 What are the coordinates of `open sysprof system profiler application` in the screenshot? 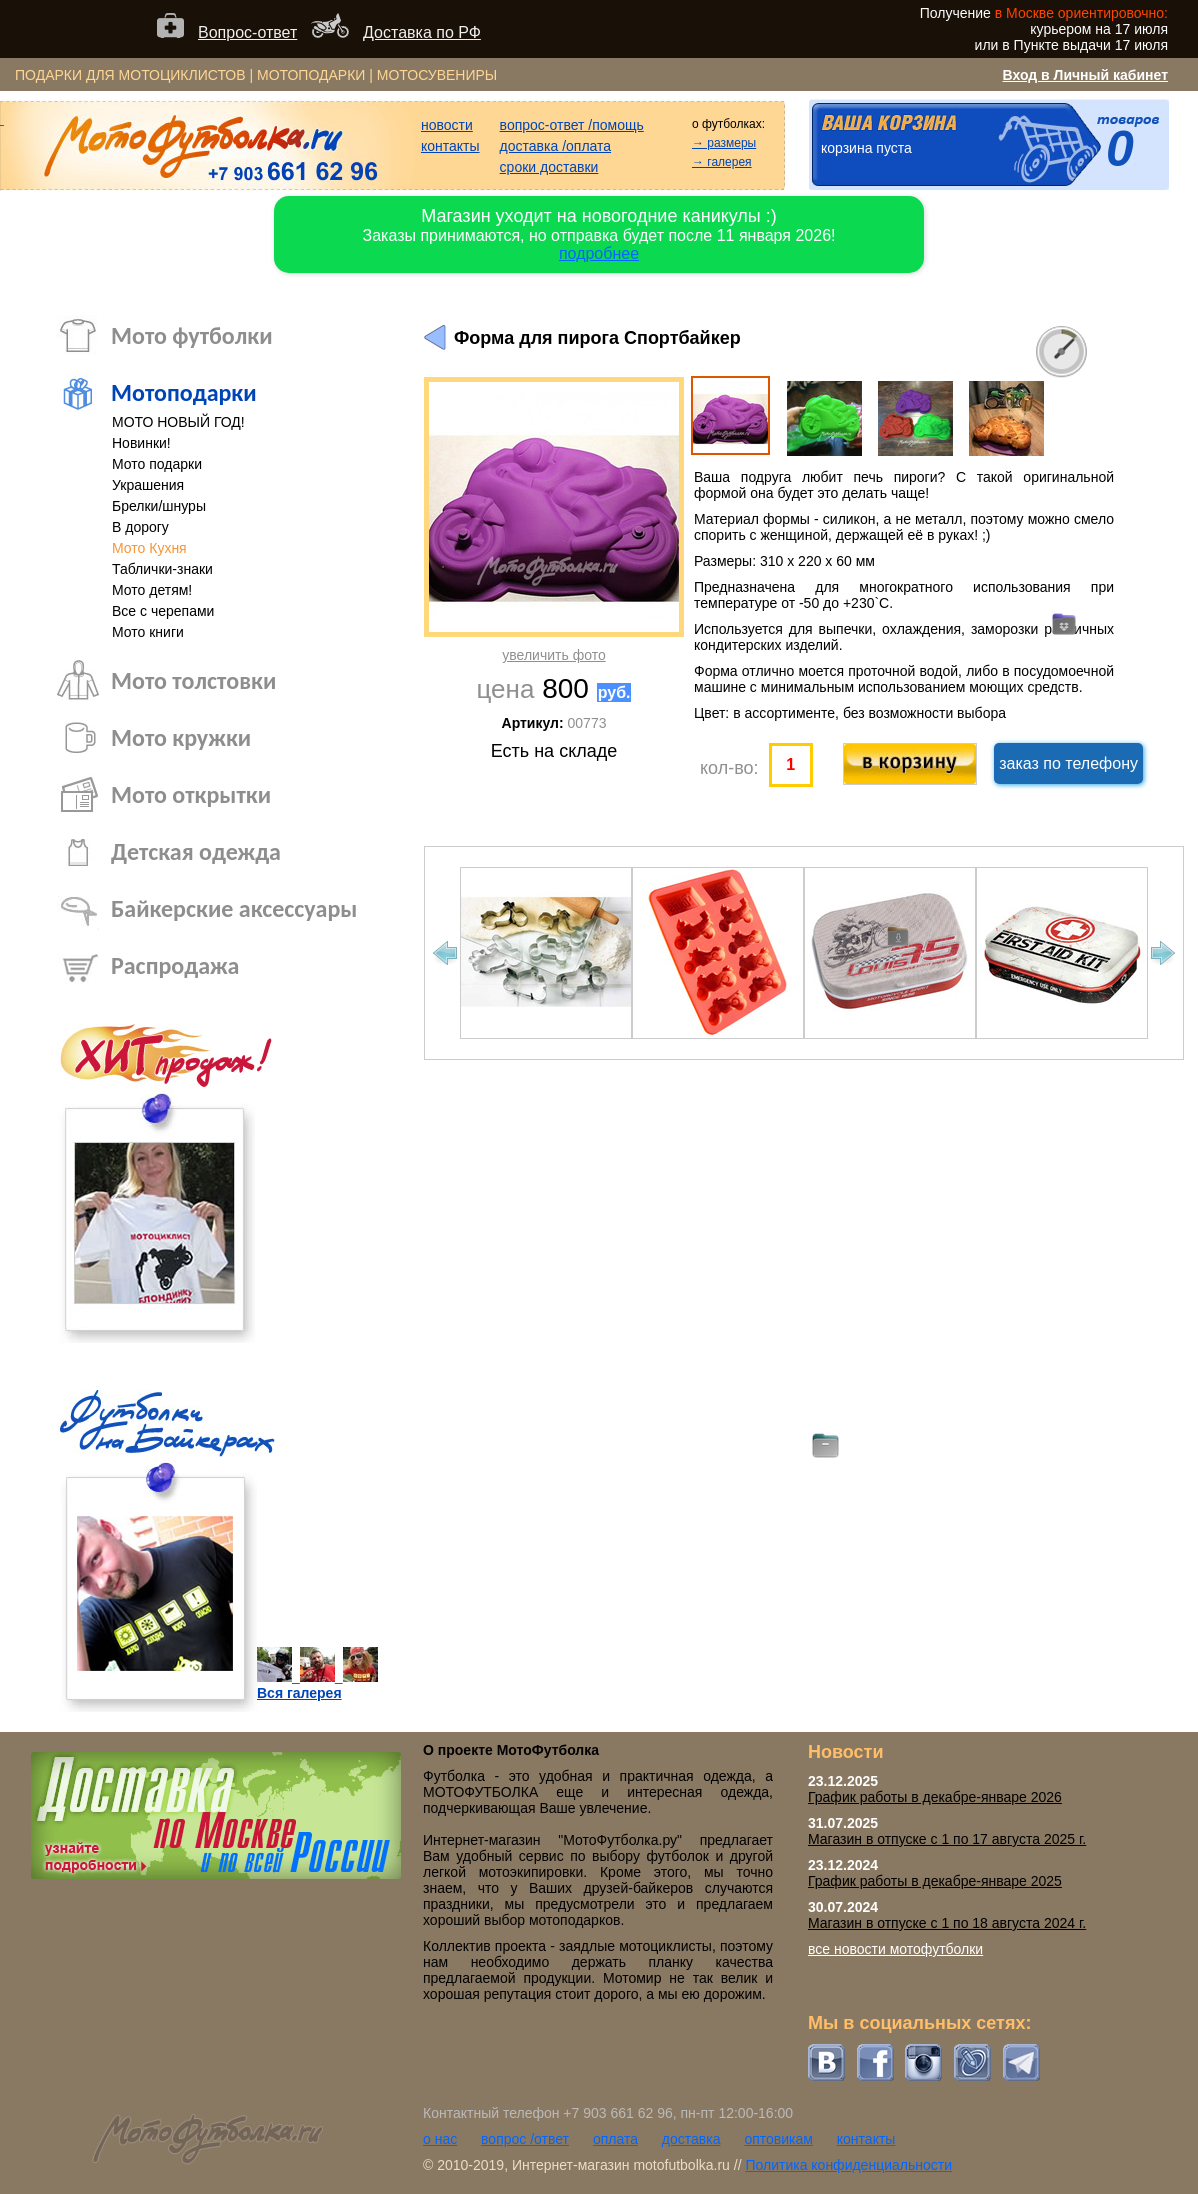 It's located at (1061, 351).